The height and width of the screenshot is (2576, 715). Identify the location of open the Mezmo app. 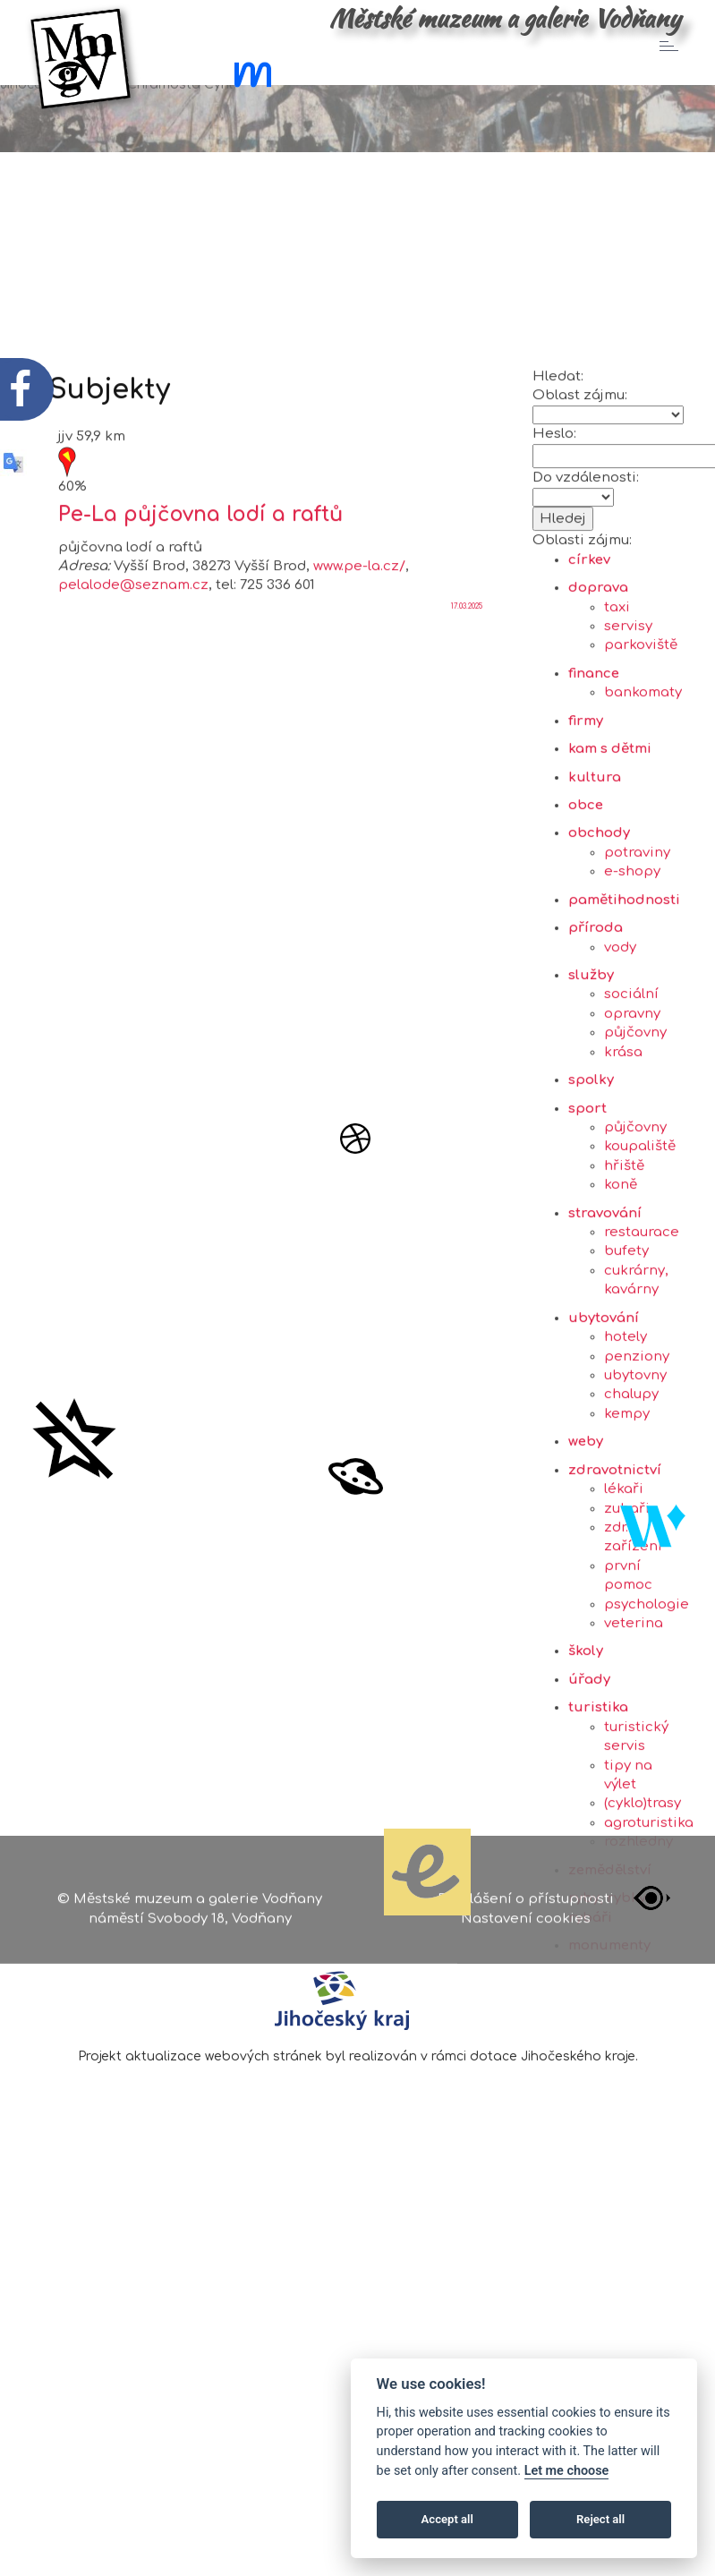
(252, 74).